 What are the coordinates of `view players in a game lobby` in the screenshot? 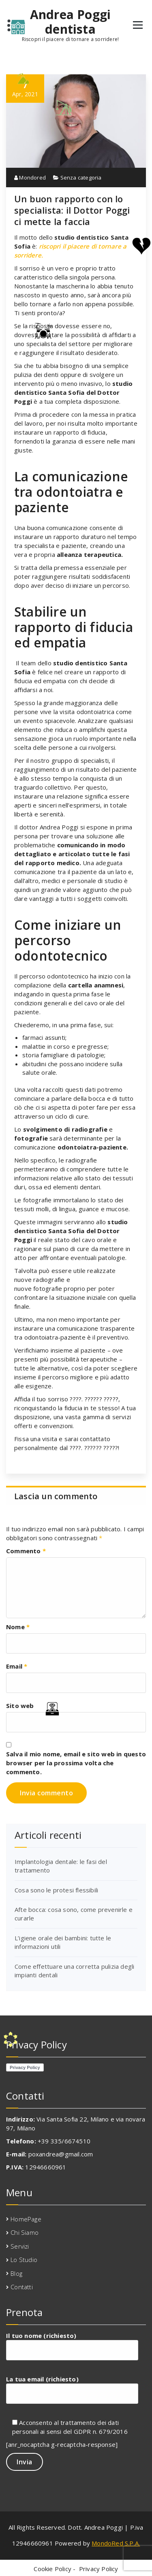 It's located at (11, 2039).